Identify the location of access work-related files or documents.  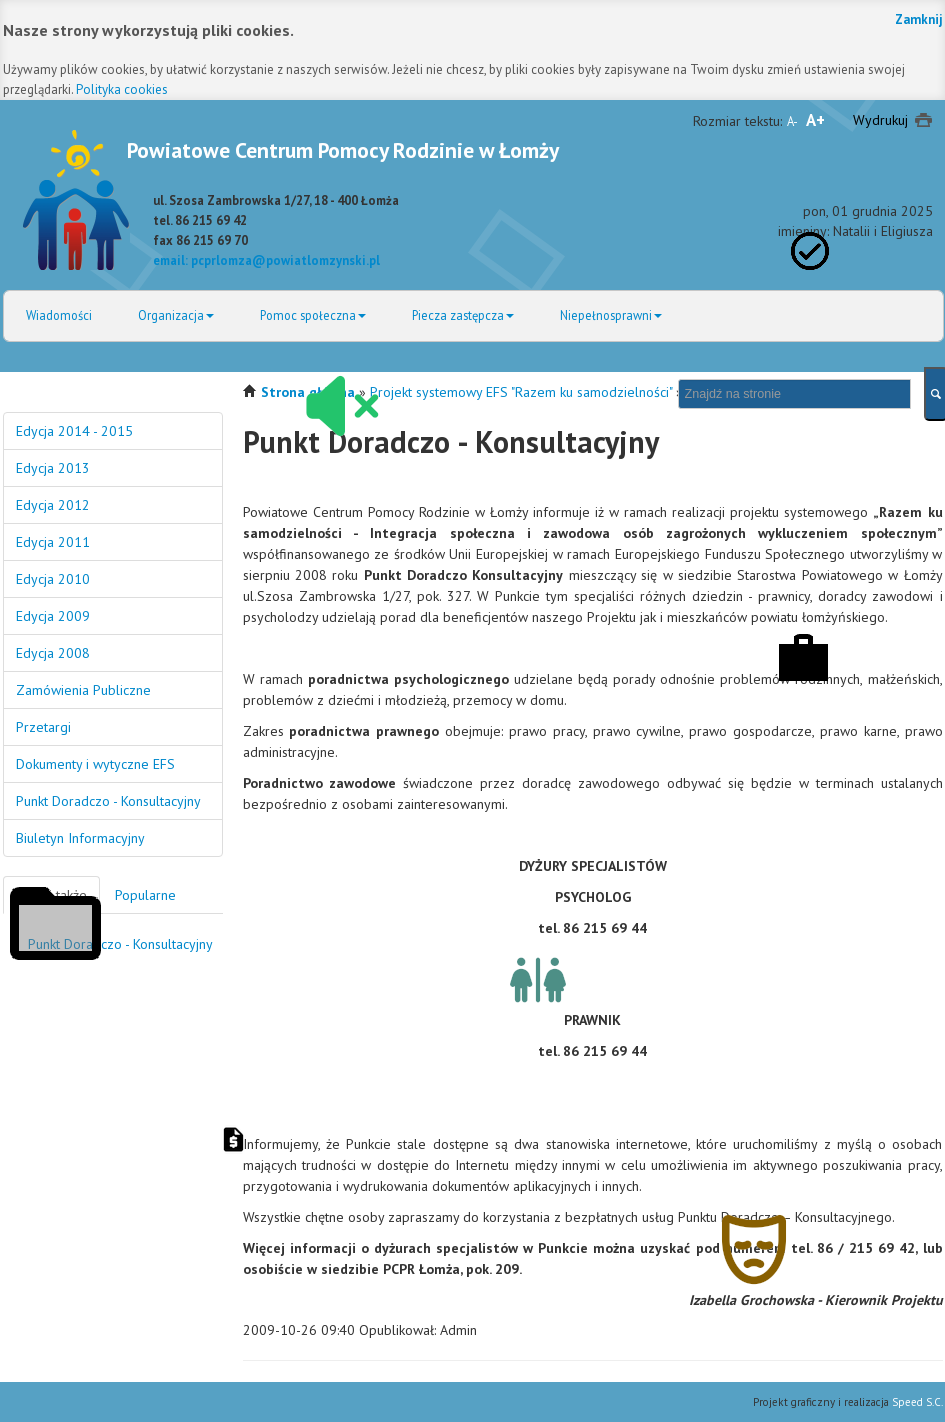
(803, 658).